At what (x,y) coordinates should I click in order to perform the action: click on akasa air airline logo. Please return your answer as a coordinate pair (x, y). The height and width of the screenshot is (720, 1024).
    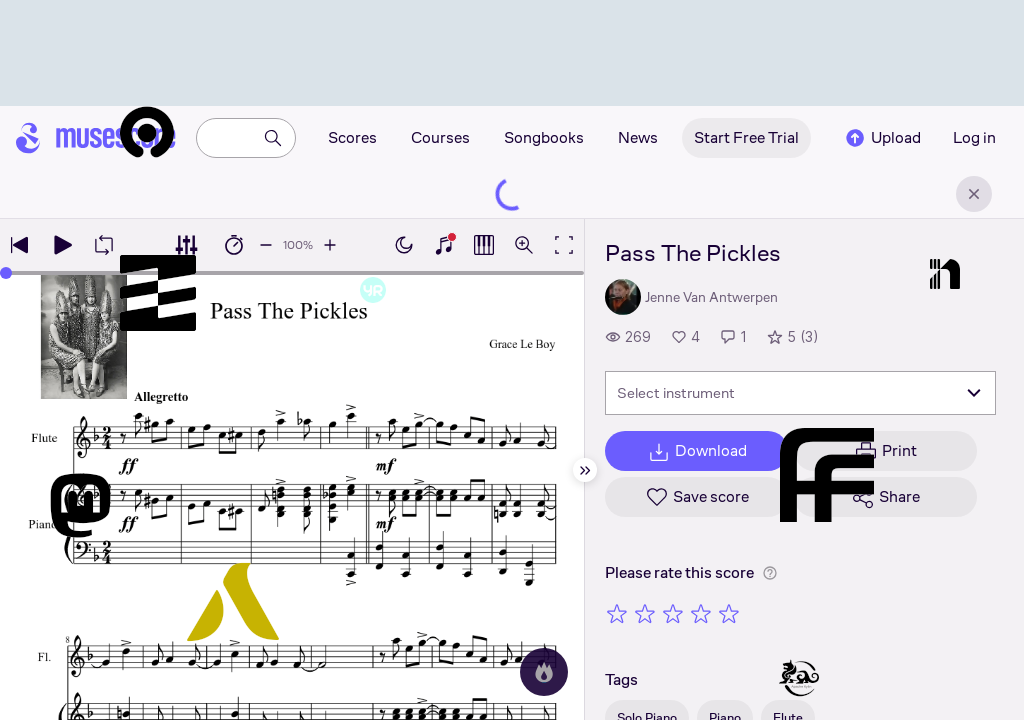
    Looking at the image, I should click on (233, 602).